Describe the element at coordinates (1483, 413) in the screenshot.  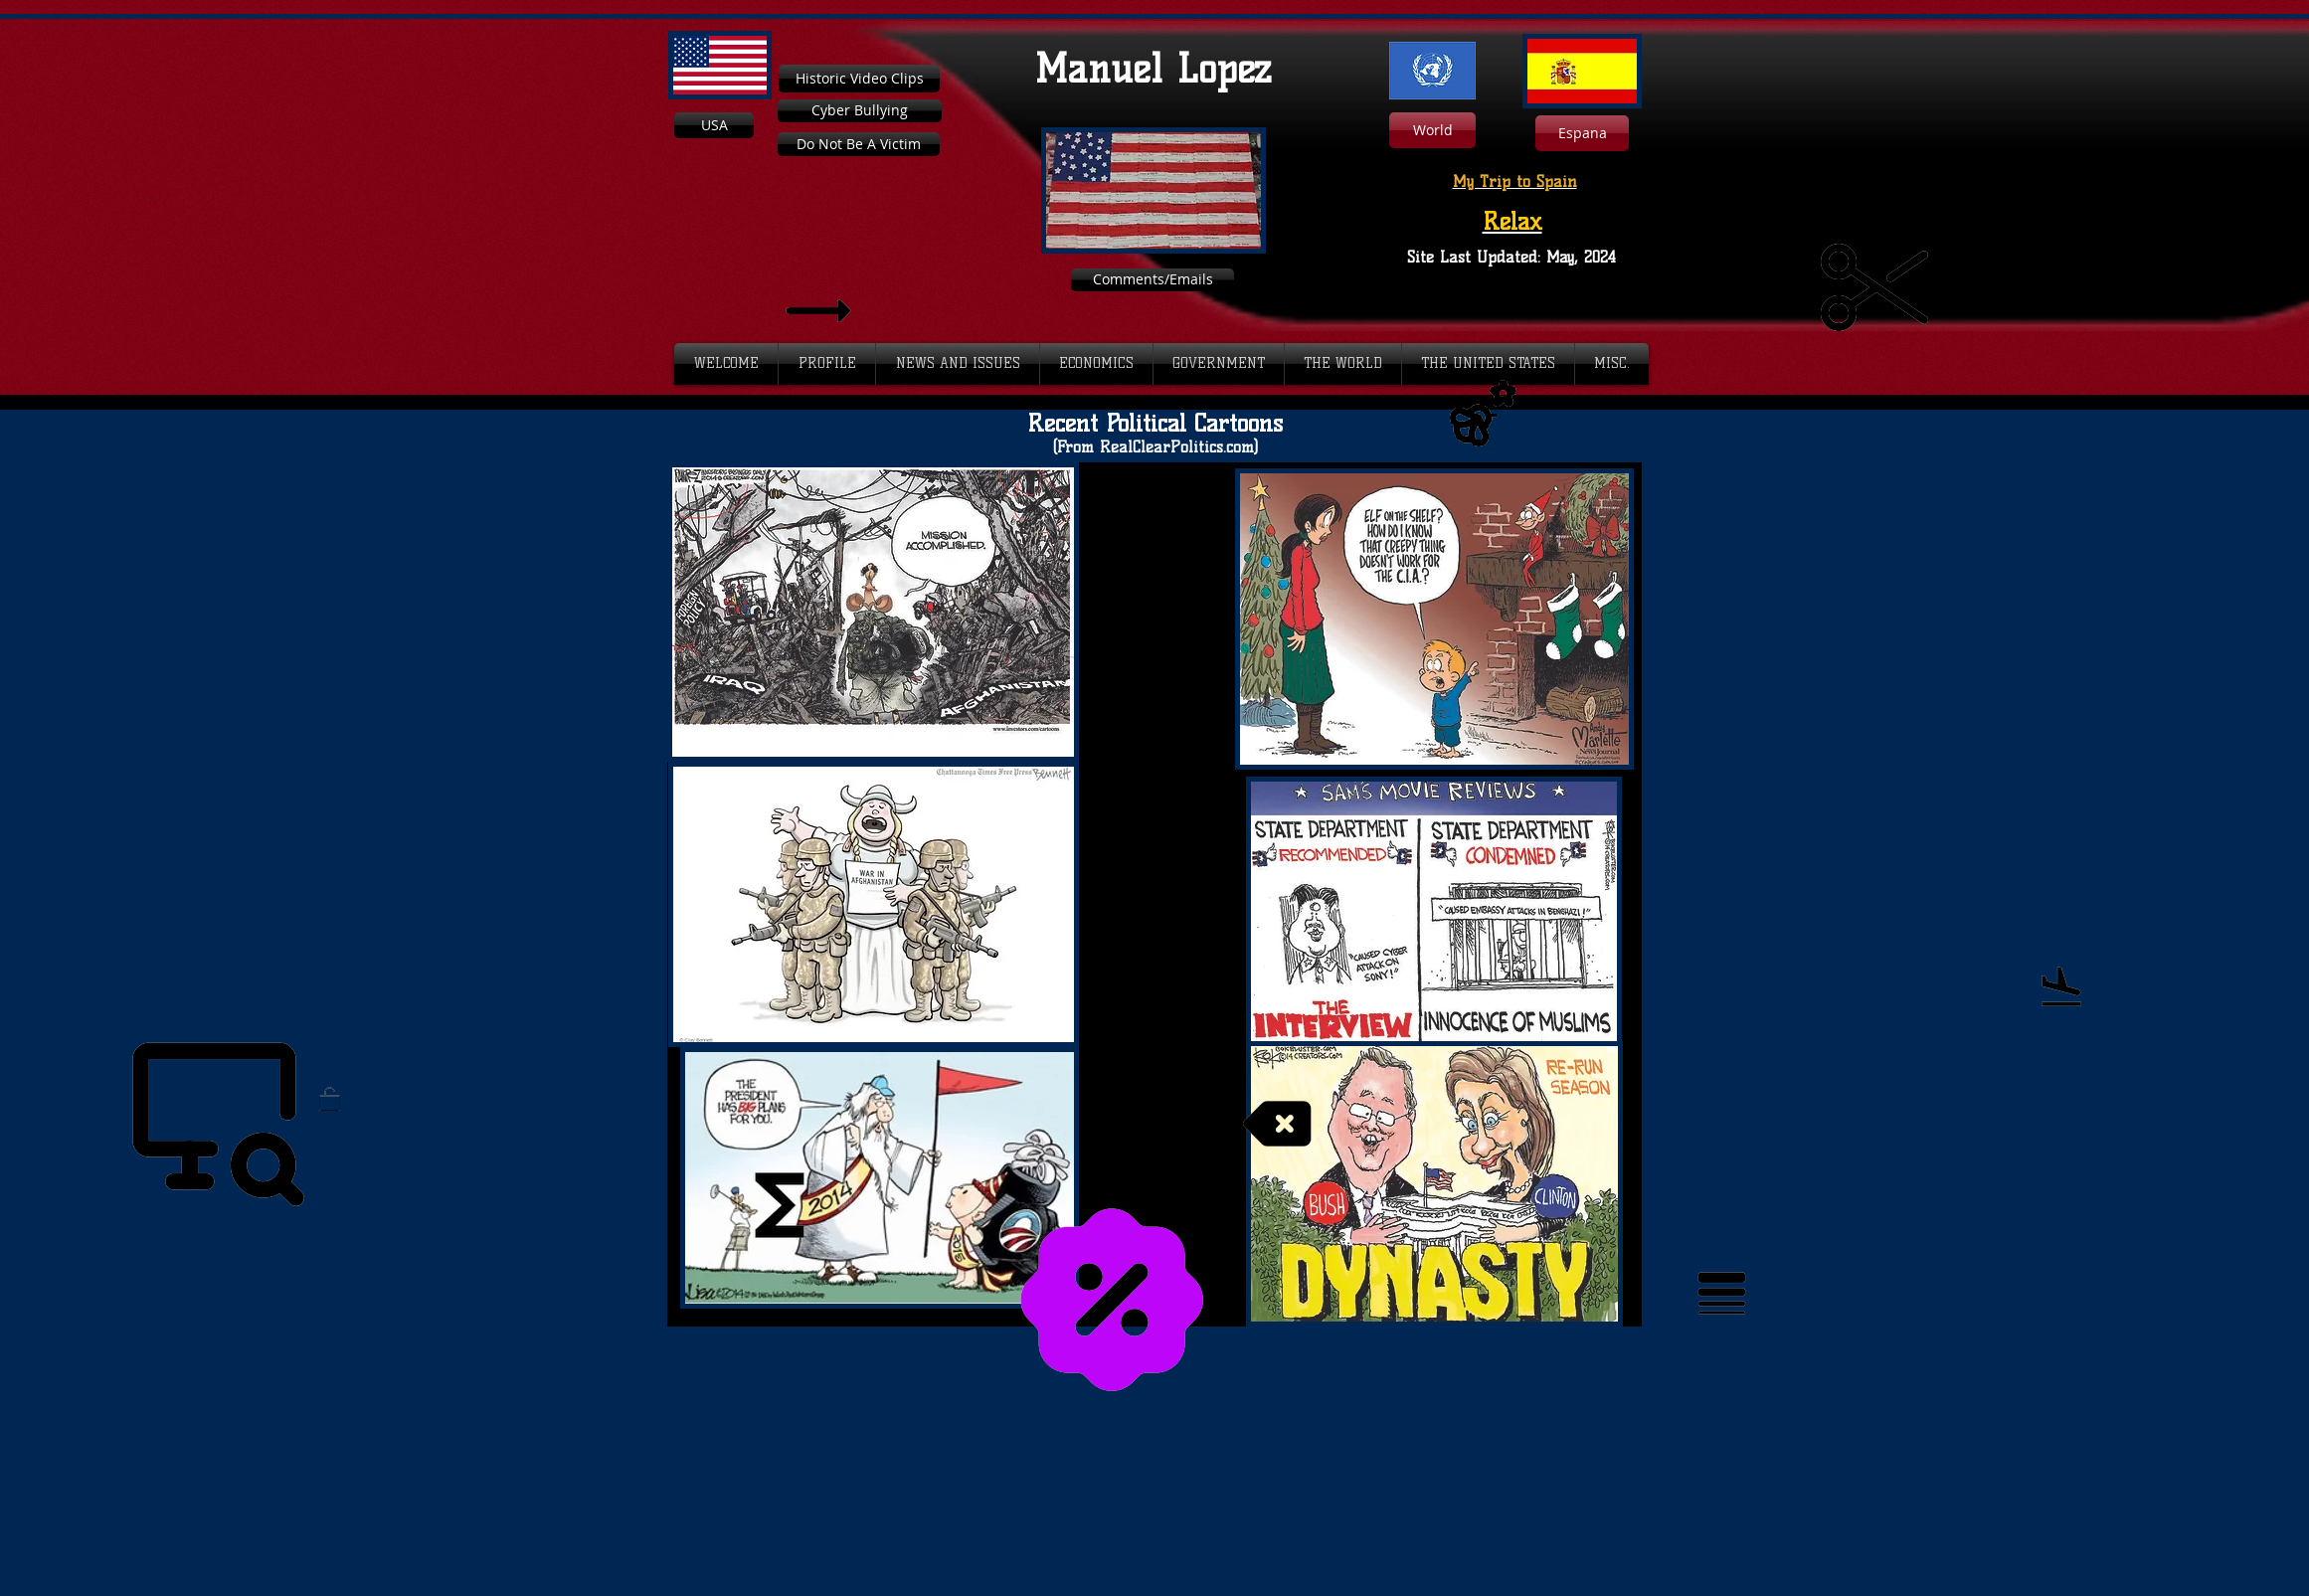
I see `access nature or outdoor-related emoji` at that location.